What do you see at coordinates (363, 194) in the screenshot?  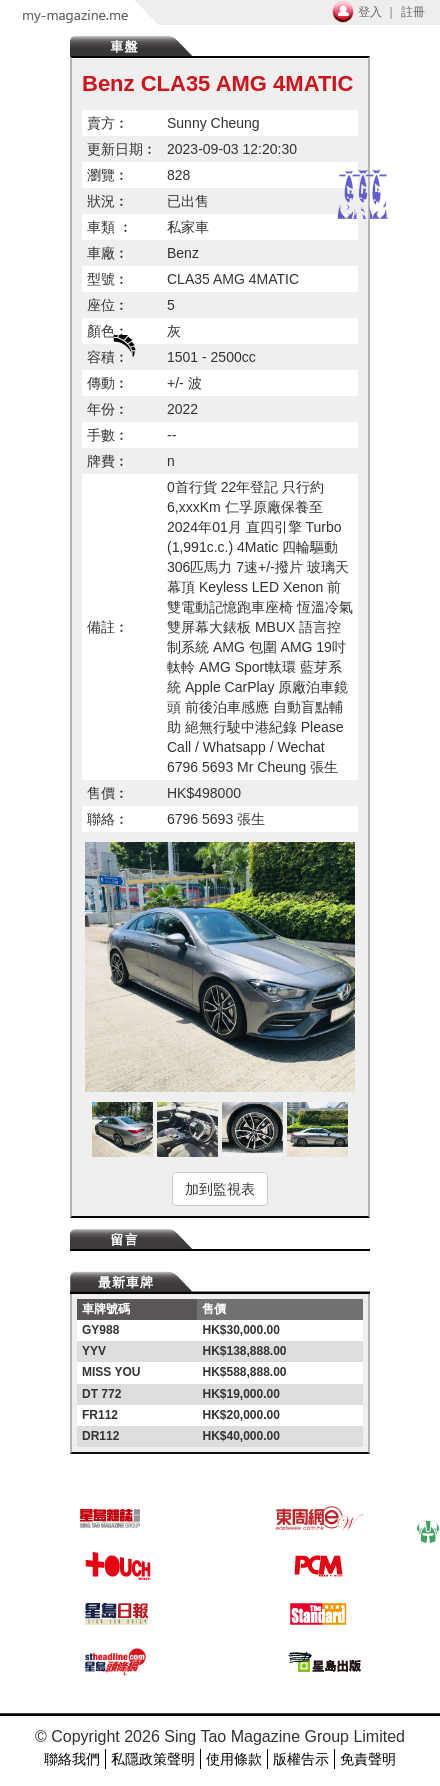 I see `smoke fish at a cooking station` at bounding box center [363, 194].